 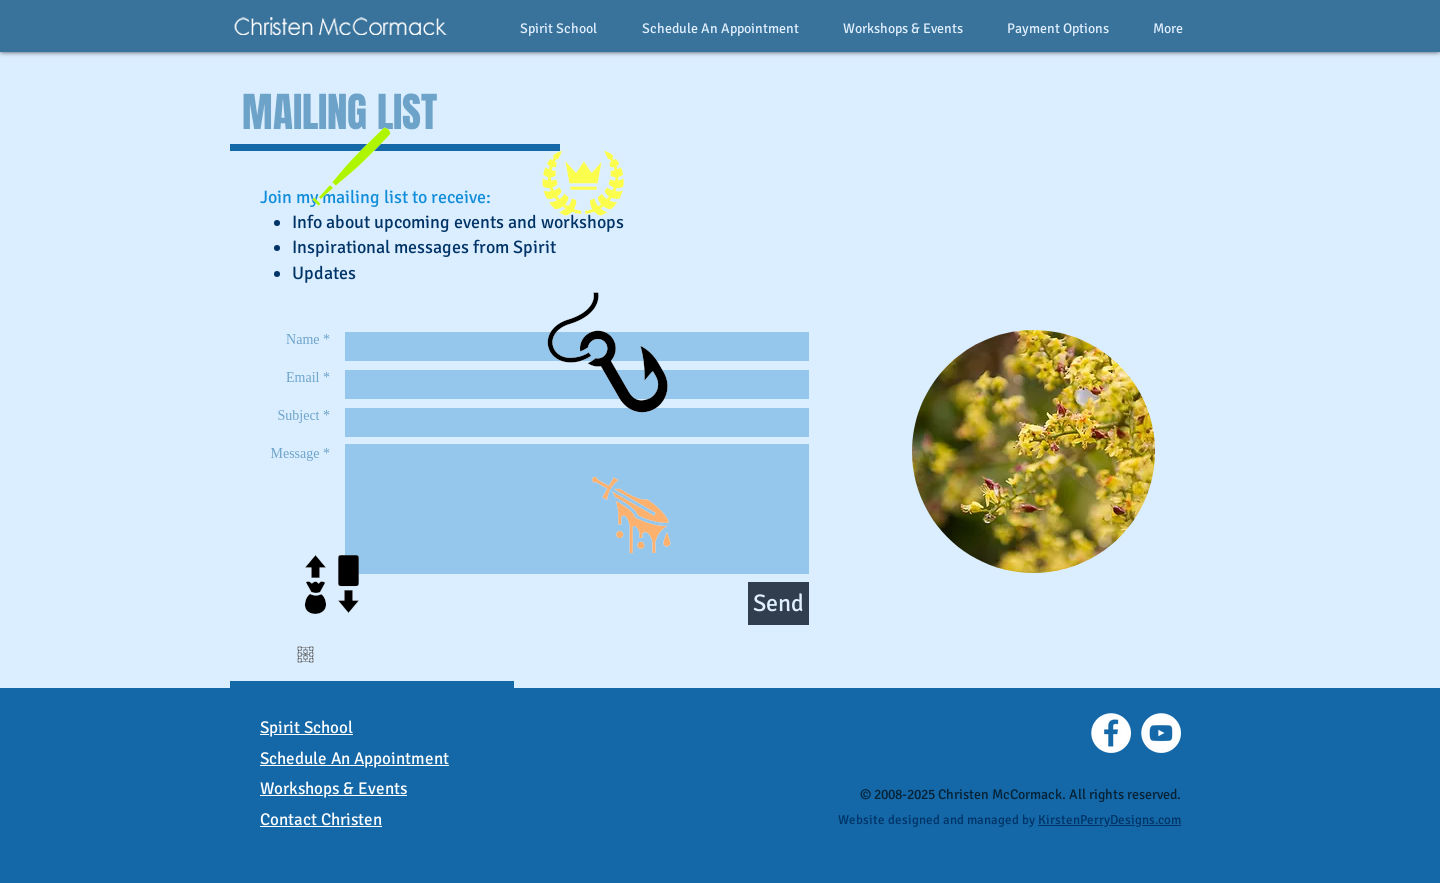 I want to click on abstract grid or pattern layout selector, so click(x=305, y=654).